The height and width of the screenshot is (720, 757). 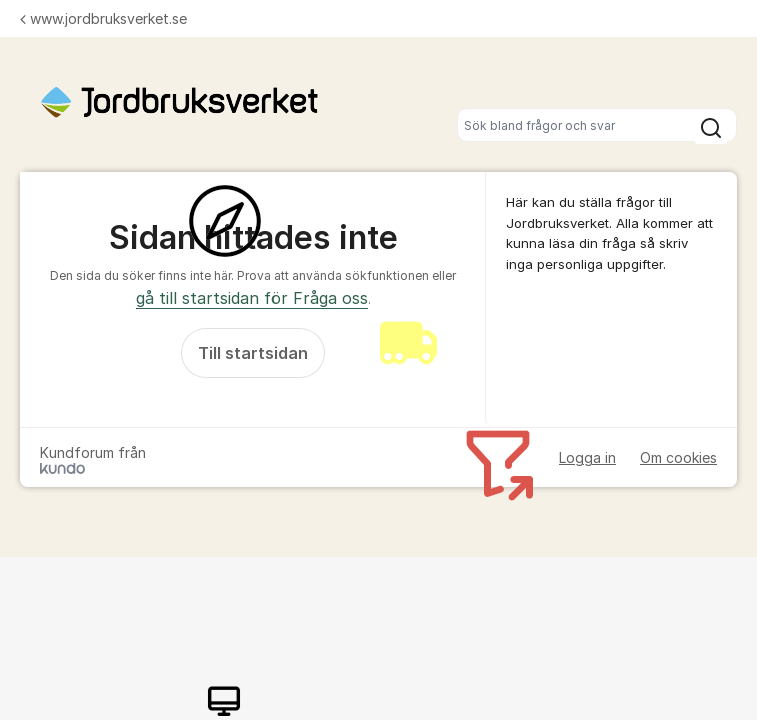 What do you see at coordinates (225, 221) in the screenshot?
I see `access navigation or direction features` at bounding box center [225, 221].